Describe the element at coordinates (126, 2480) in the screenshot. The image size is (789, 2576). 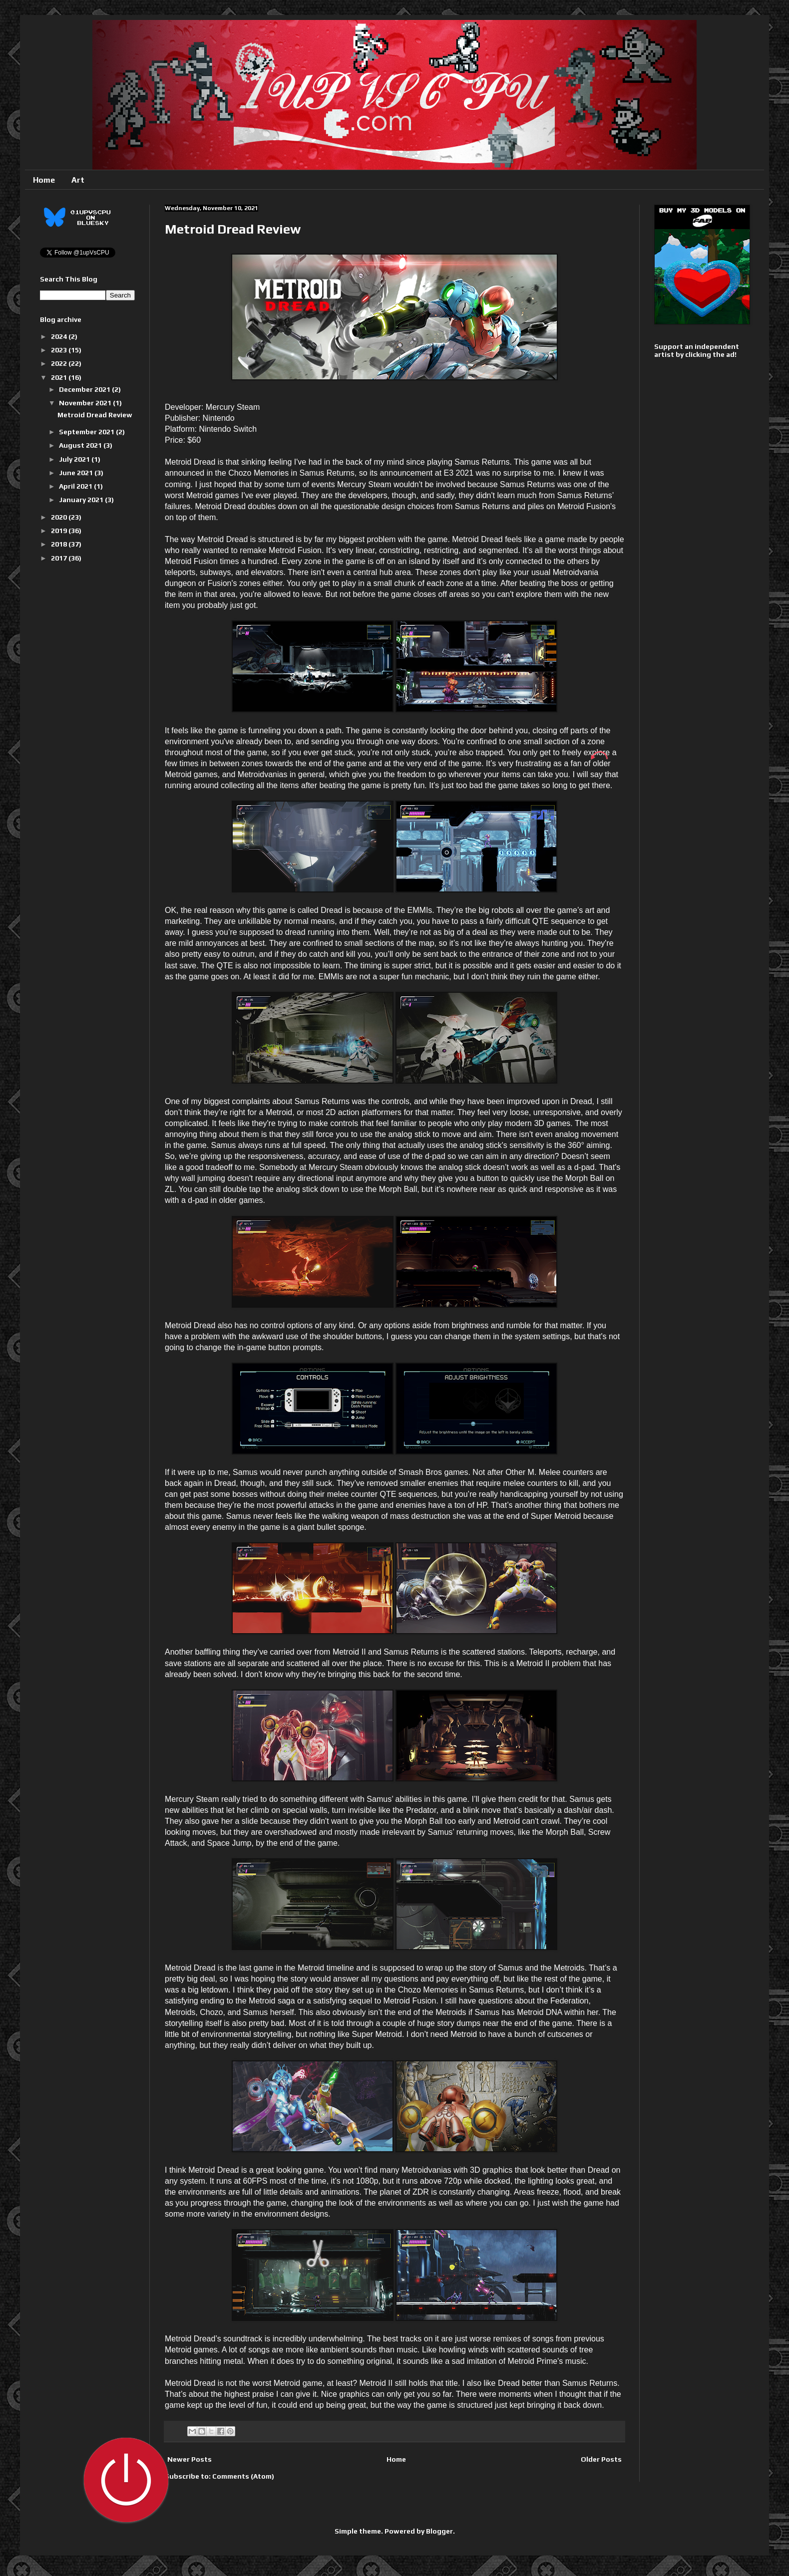
I see `shut down the system` at that location.